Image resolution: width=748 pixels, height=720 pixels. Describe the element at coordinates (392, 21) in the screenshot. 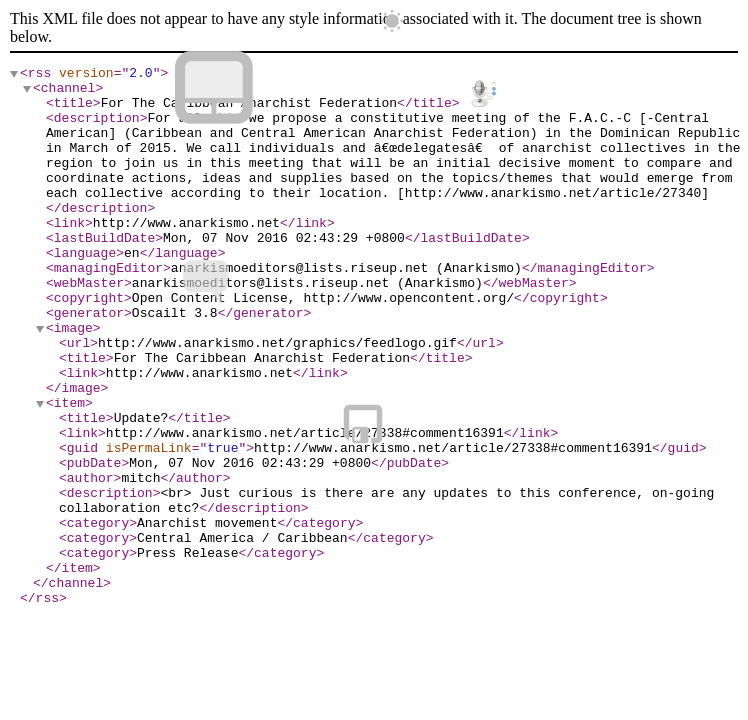

I see `indicates clear, sunny weather conditions` at that location.